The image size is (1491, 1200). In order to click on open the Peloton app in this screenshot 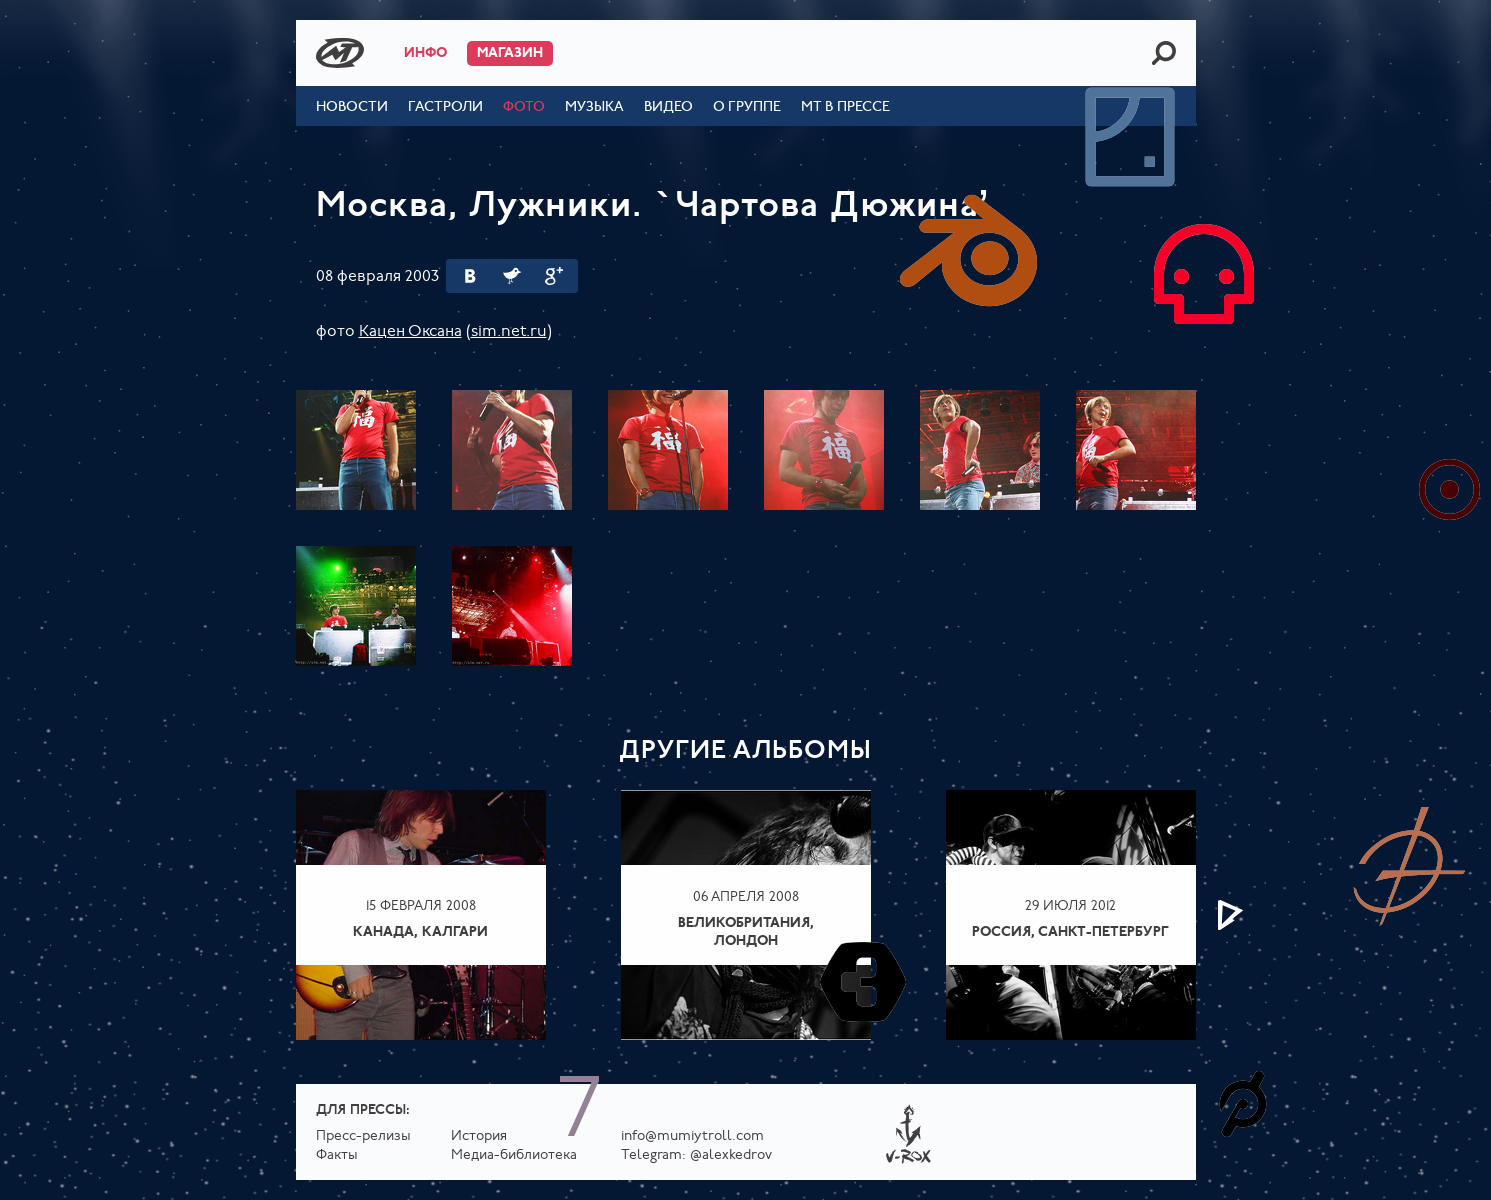, I will do `click(1243, 1104)`.